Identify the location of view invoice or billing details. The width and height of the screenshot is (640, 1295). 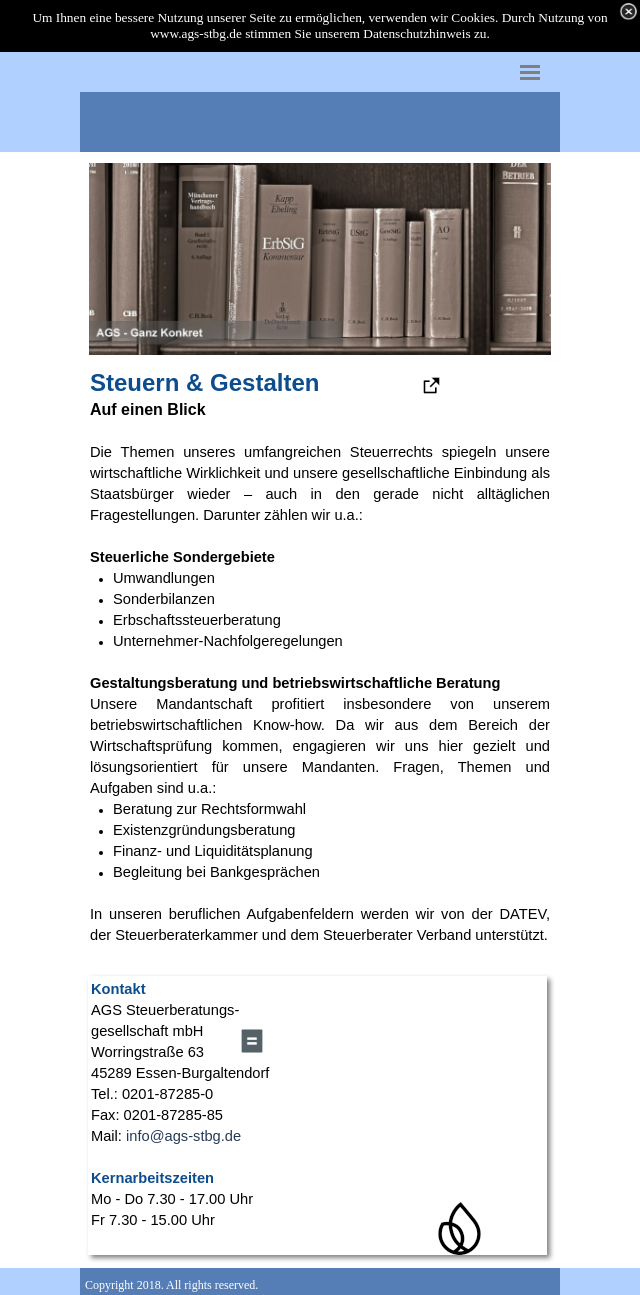
(252, 1041).